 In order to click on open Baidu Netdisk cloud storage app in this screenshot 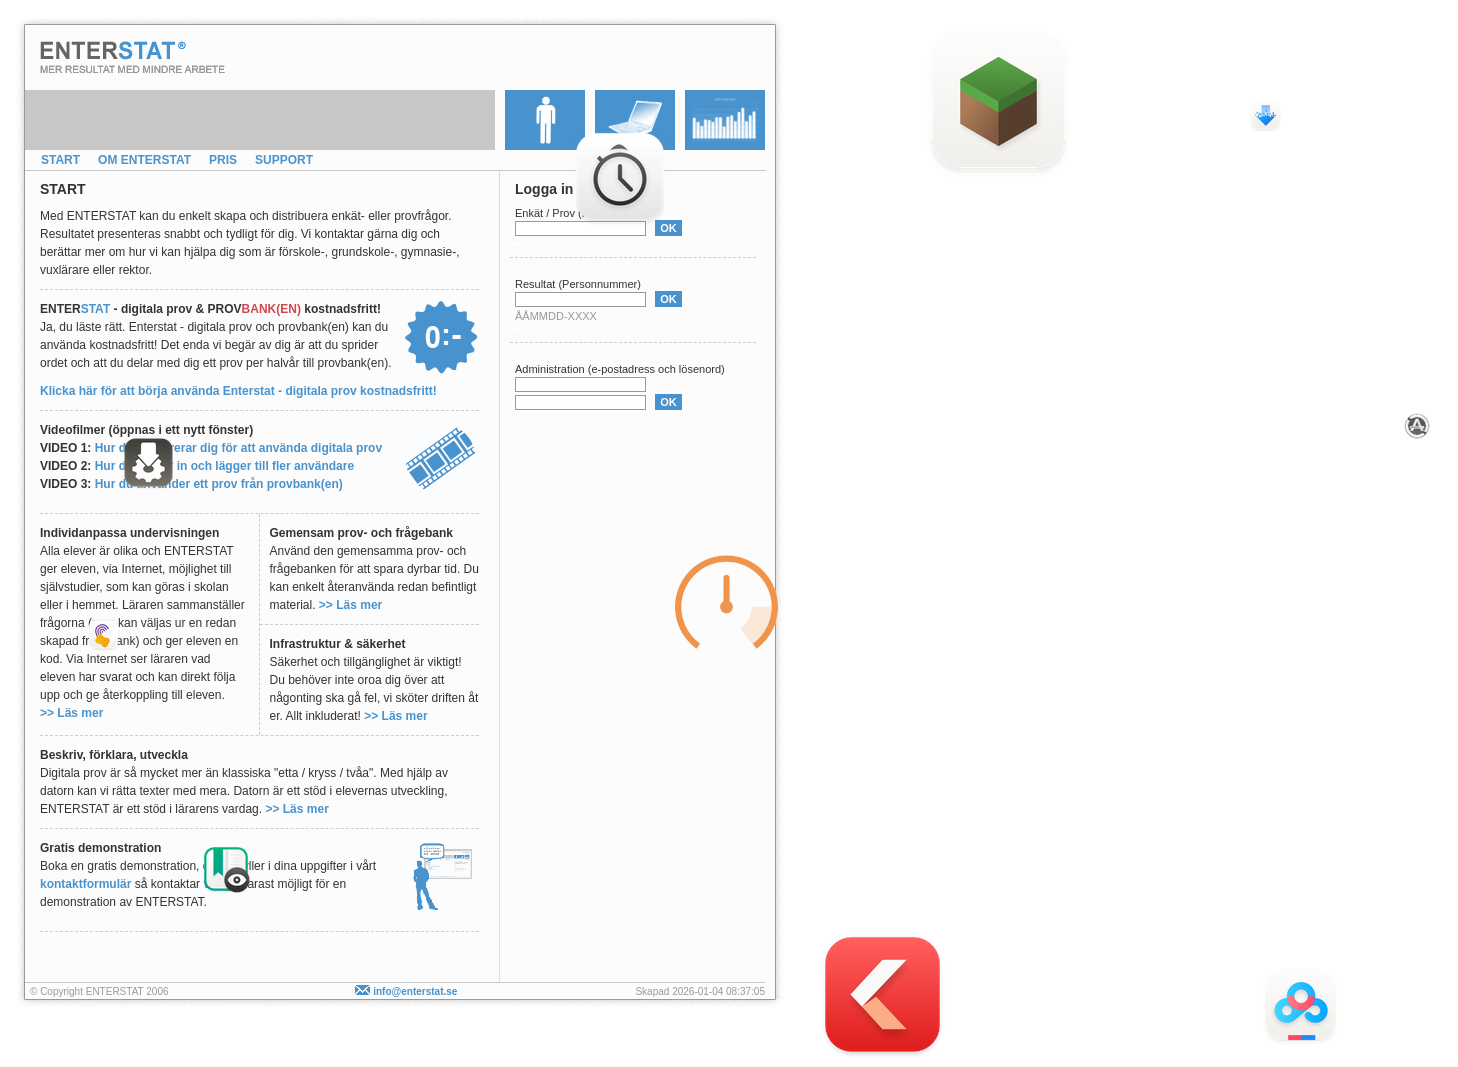, I will do `click(1300, 1005)`.